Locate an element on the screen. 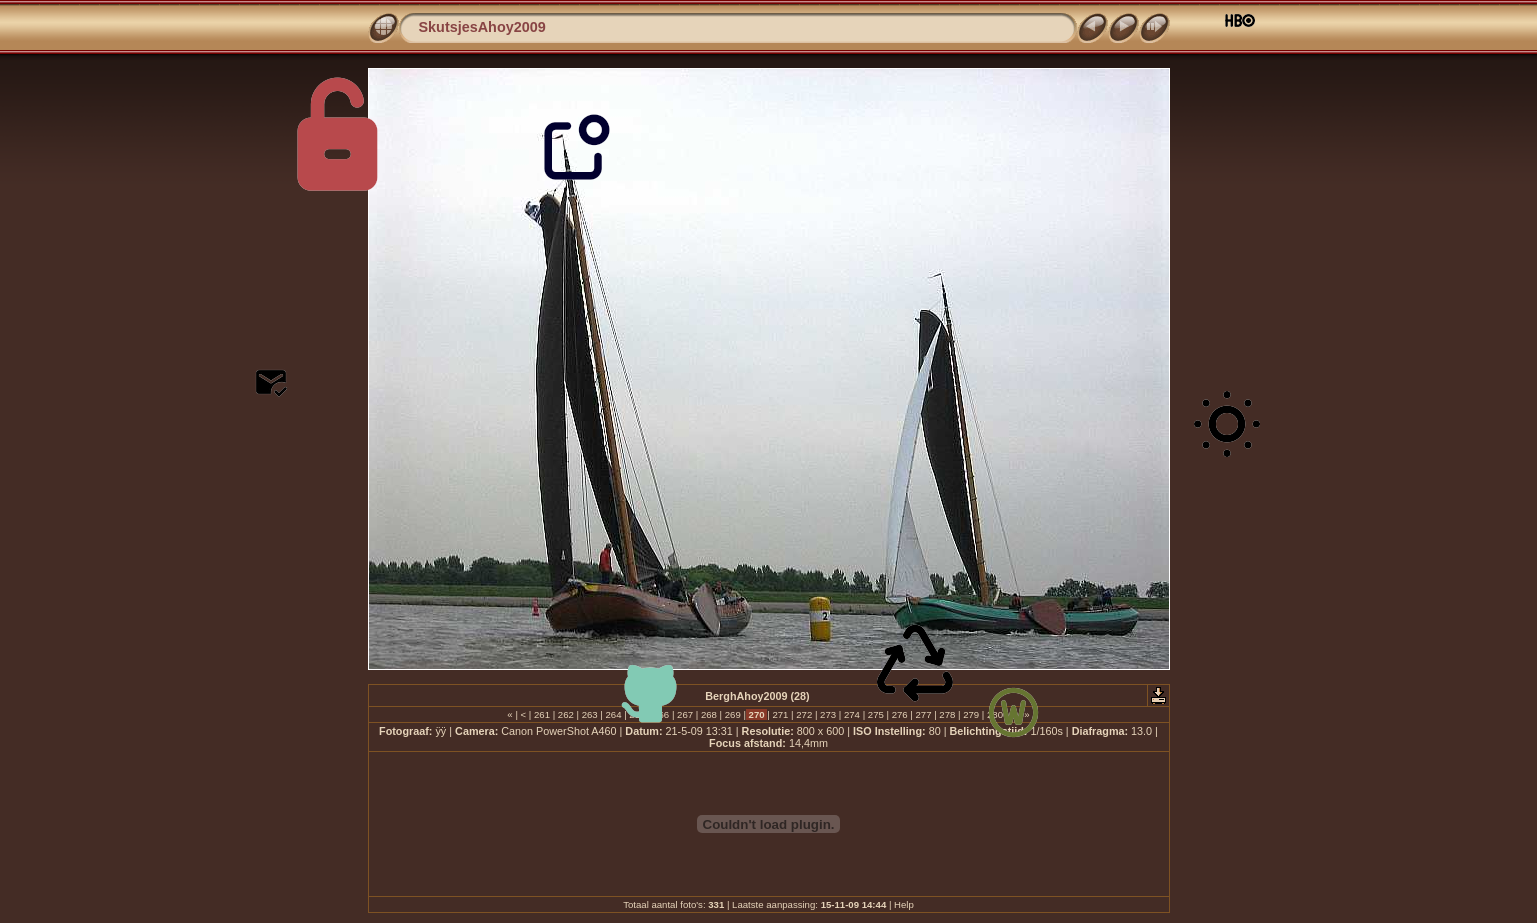  laundry care symbol indicating wash dry setting is located at coordinates (1013, 712).